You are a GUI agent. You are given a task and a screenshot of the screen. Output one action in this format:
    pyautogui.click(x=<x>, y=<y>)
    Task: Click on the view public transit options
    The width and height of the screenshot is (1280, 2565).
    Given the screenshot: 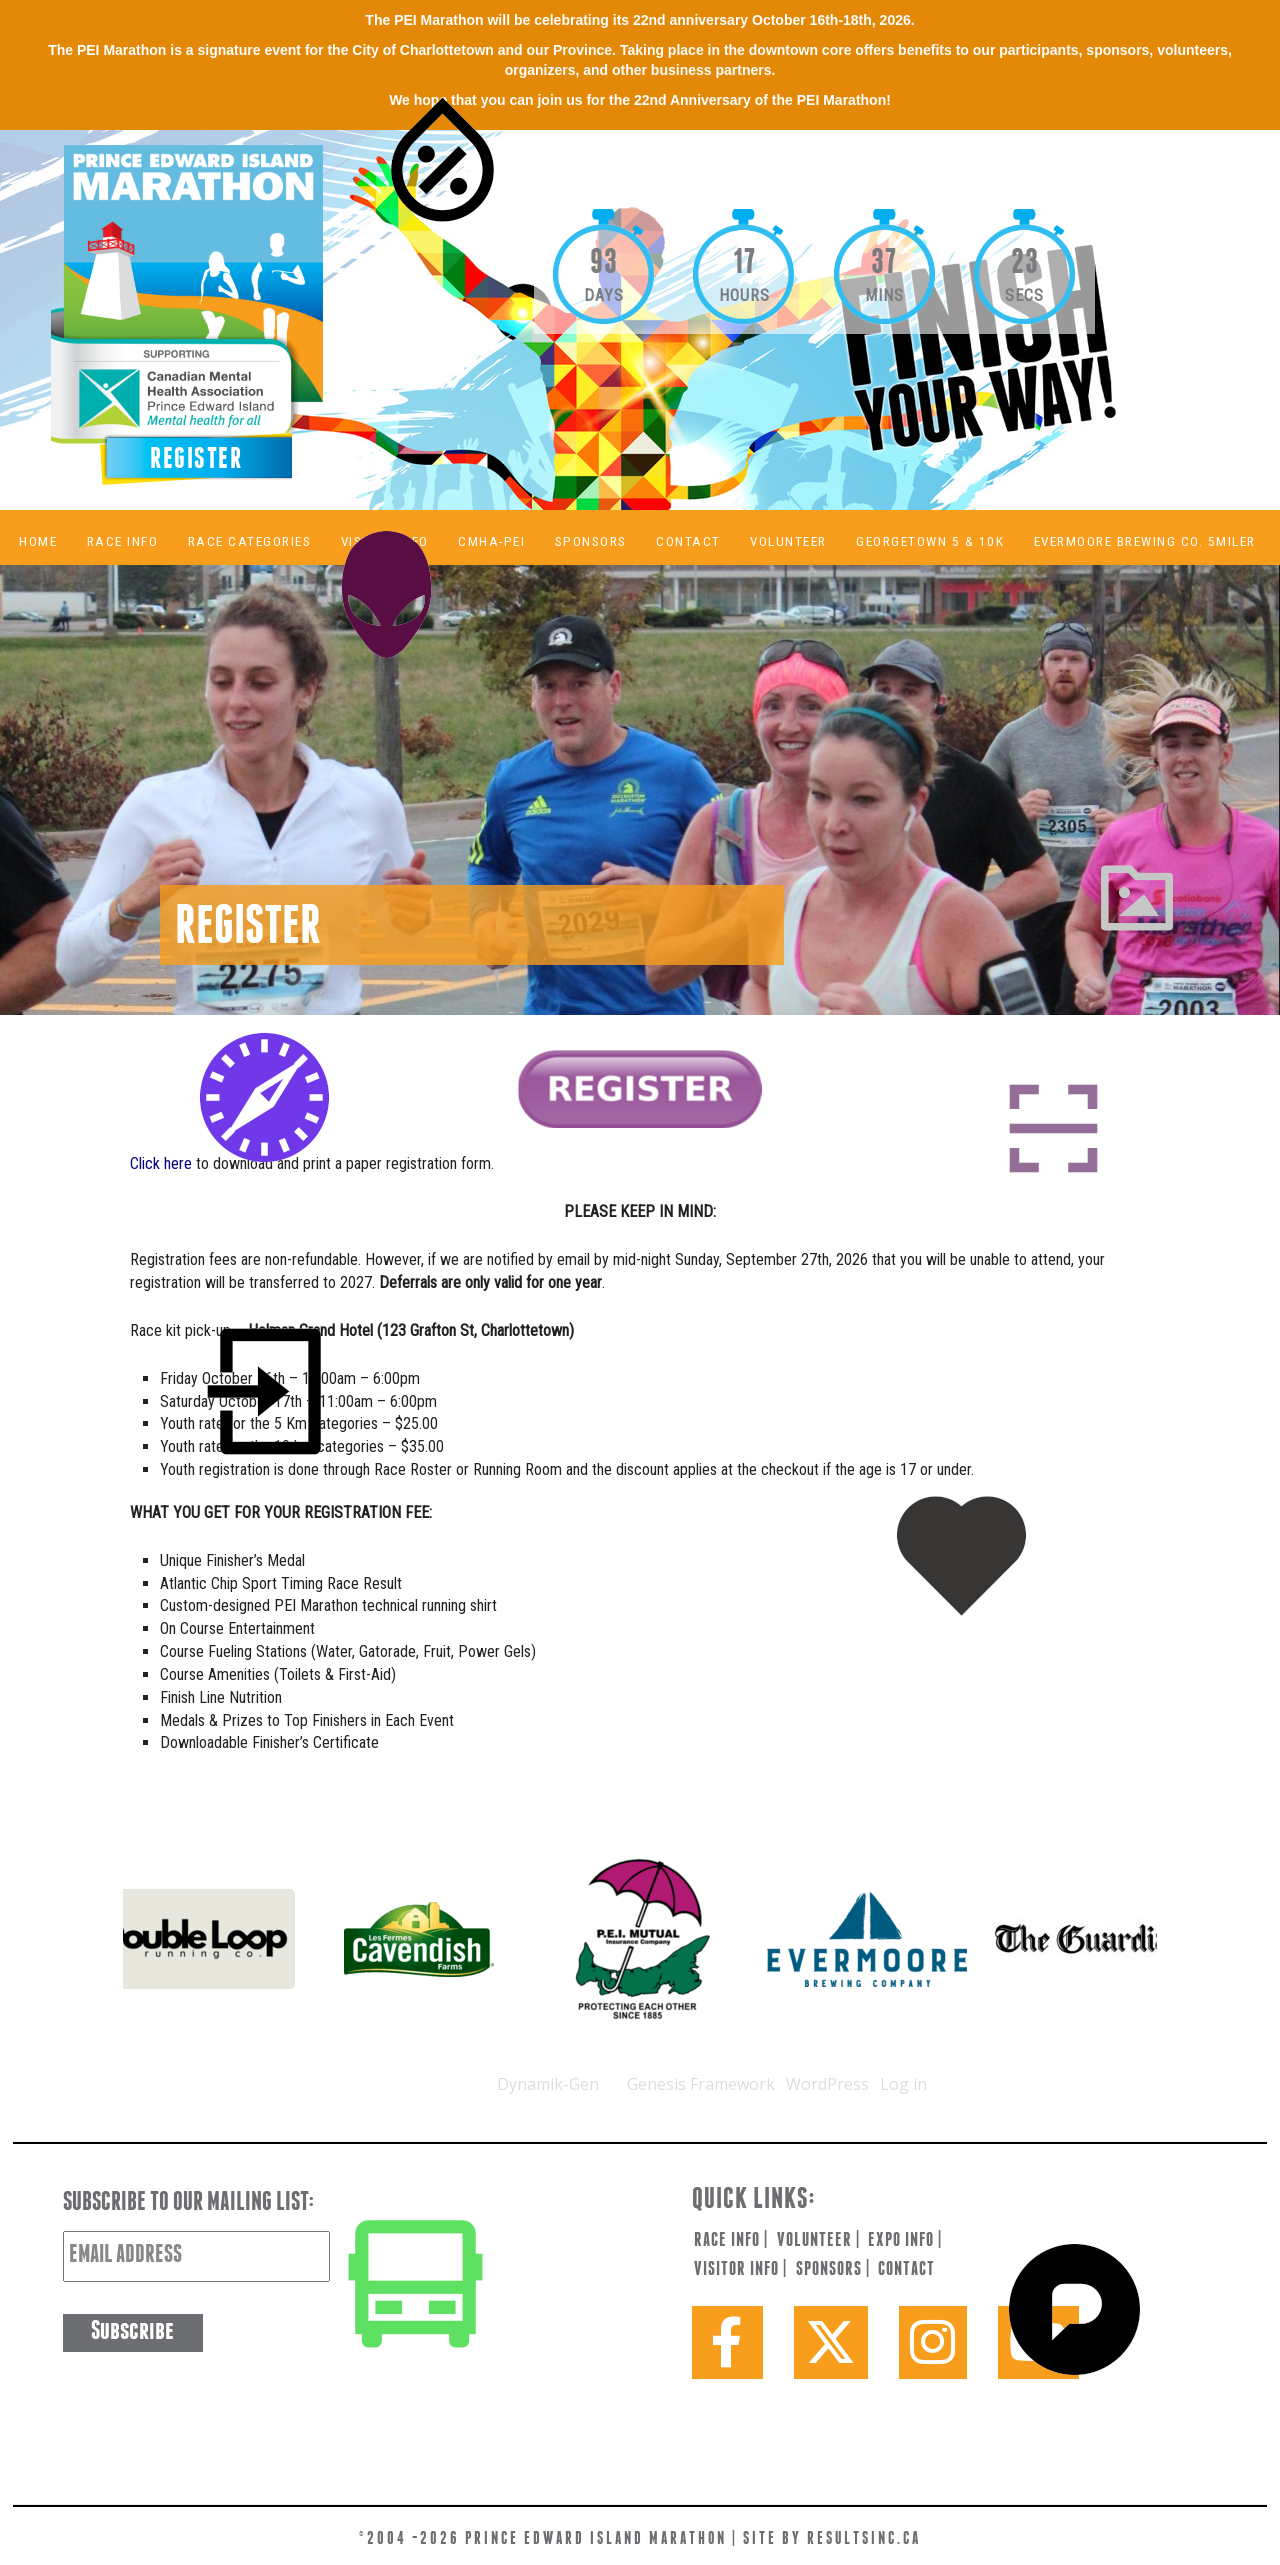 What is the action you would take?
    pyautogui.click(x=415, y=2280)
    